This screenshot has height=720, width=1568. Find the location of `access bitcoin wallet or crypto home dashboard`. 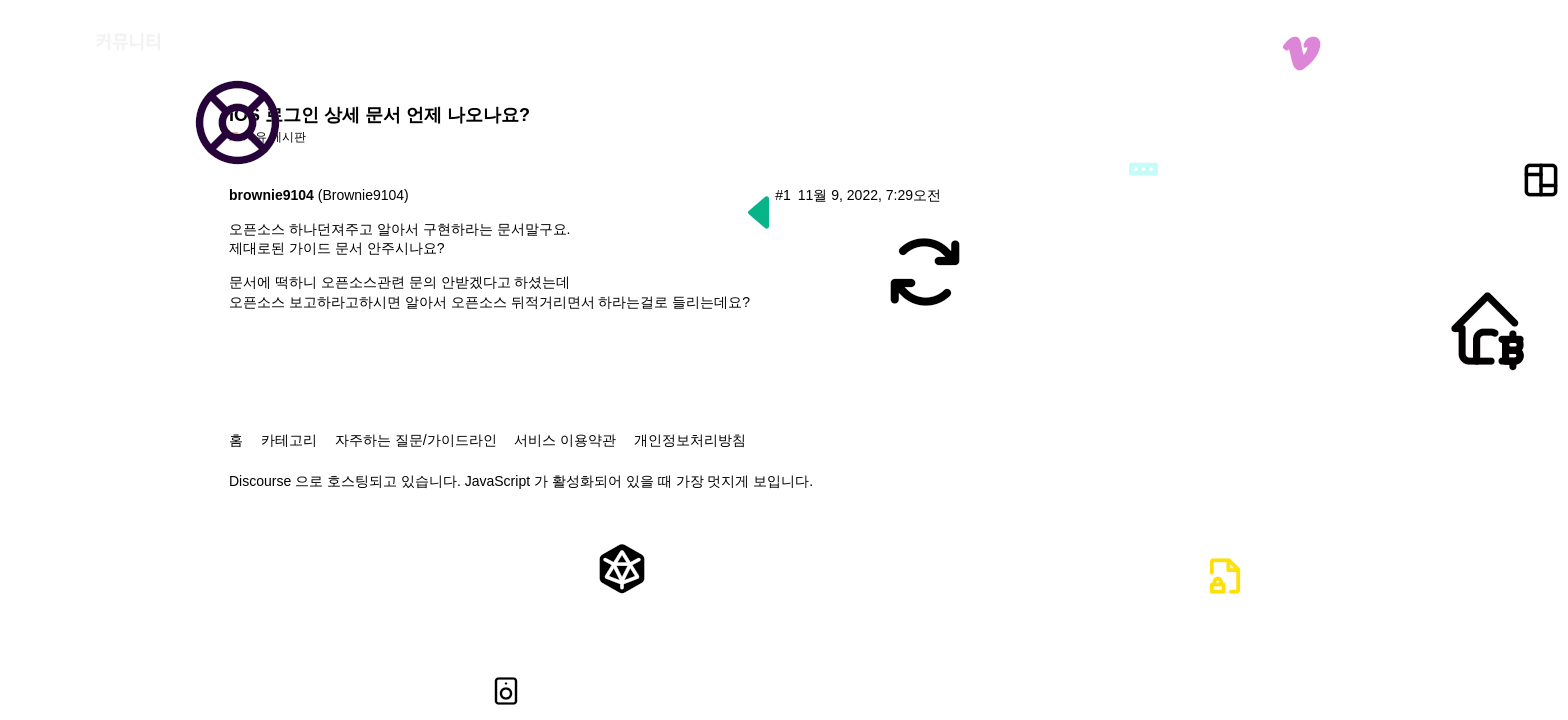

access bitcoin wallet or crypto home dashboard is located at coordinates (1487, 328).